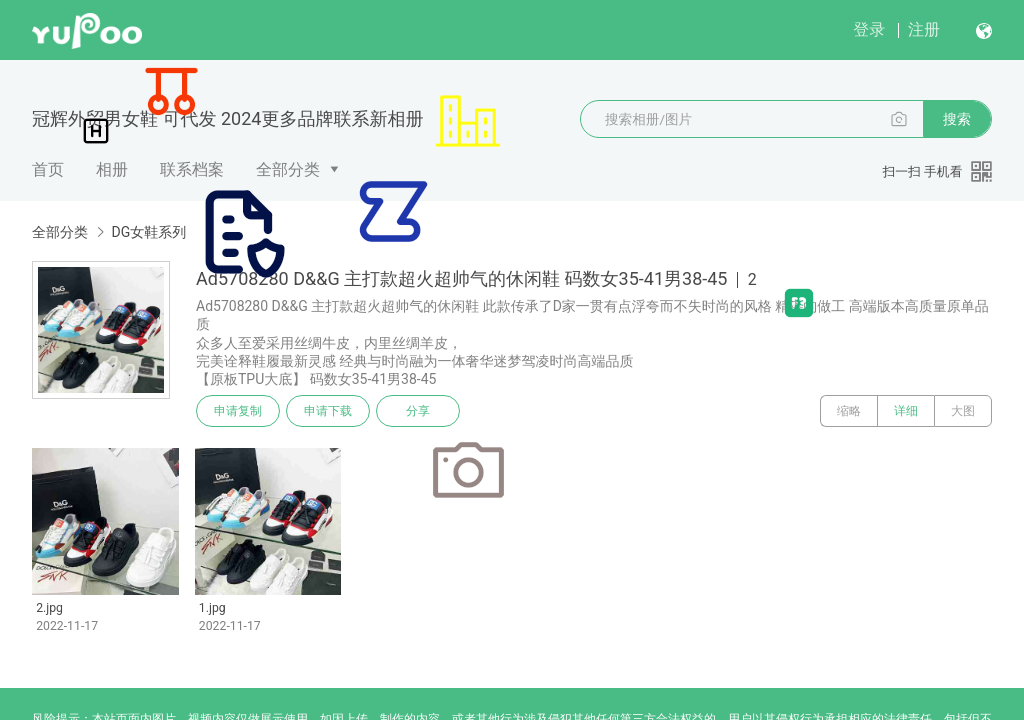 The image size is (1024, 720). What do you see at coordinates (393, 211) in the screenshot?
I see `open zwift app` at bounding box center [393, 211].